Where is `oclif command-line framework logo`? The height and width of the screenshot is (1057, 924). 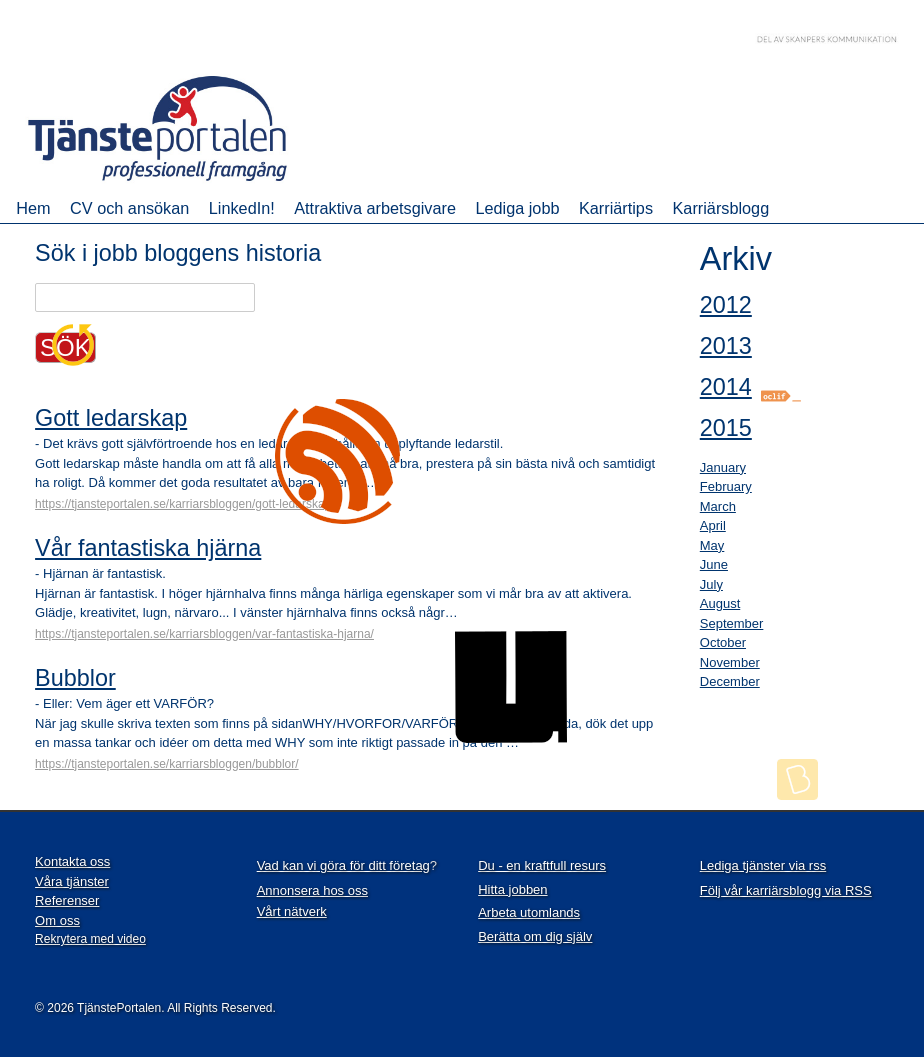 oclif command-line framework logo is located at coordinates (781, 396).